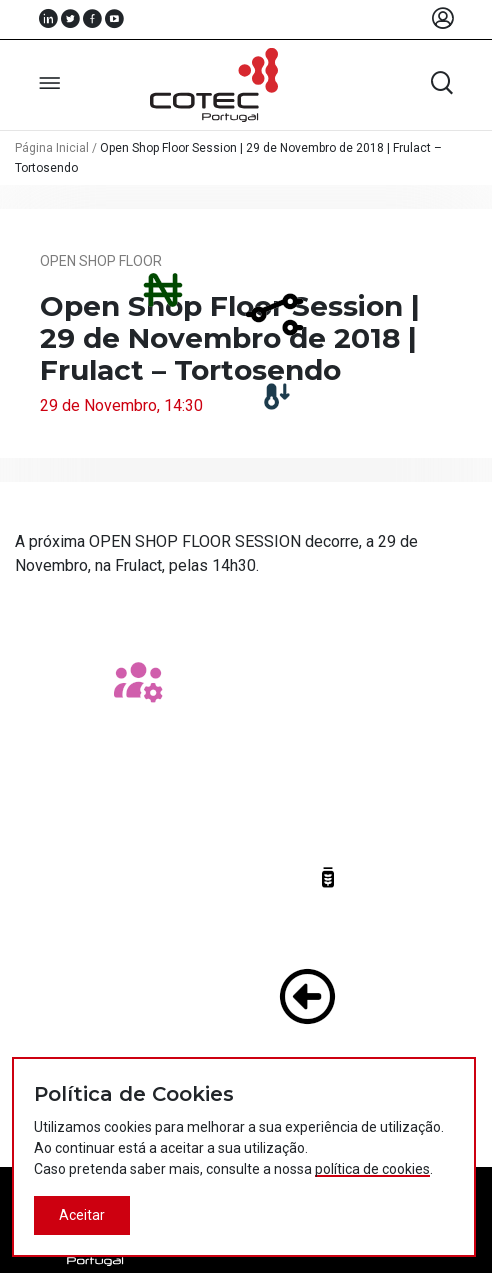 Image resolution: width=492 pixels, height=1273 pixels. I want to click on indicates temperature is decreasing, so click(276, 396).